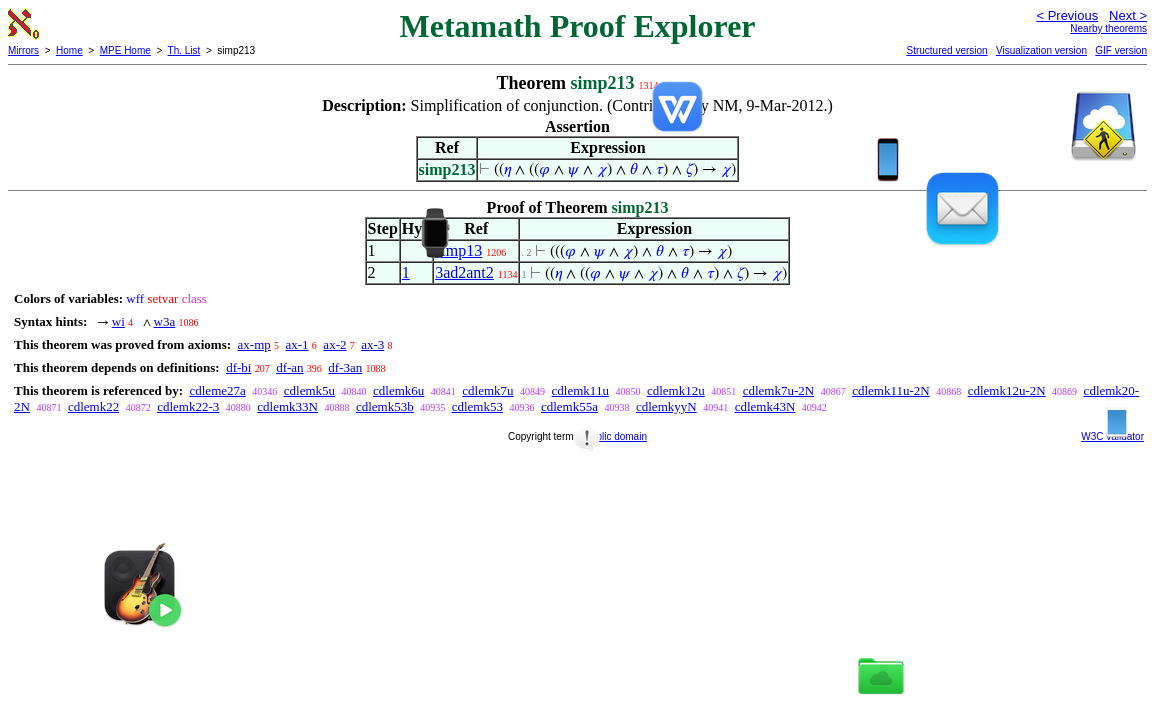 The width and height of the screenshot is (1155, 720). I want to click on open WPS Office application, so click(677, 107).